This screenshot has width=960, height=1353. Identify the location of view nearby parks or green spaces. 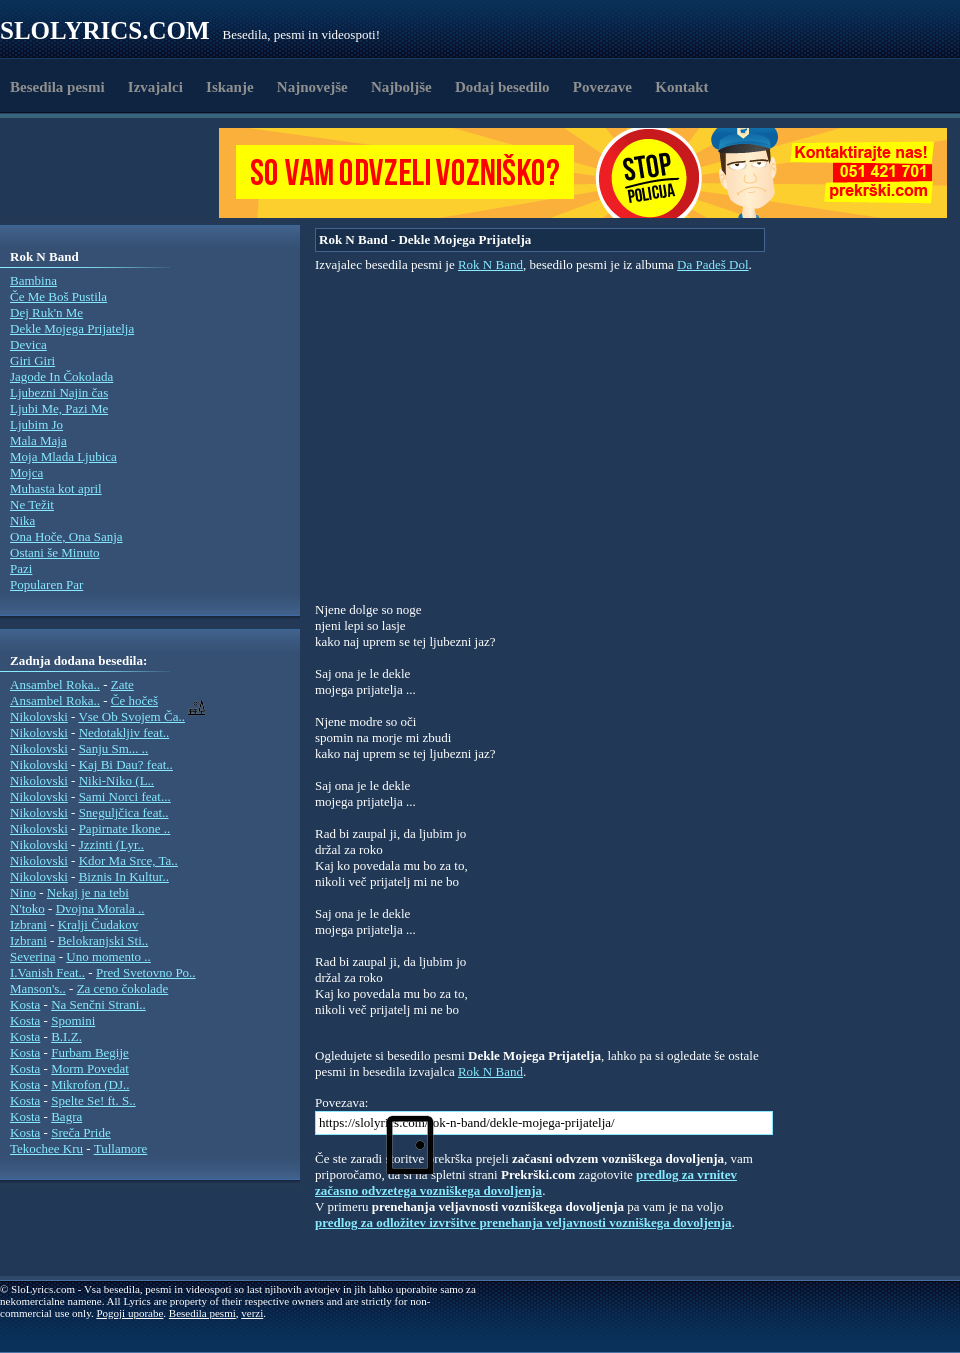
(196, 708).